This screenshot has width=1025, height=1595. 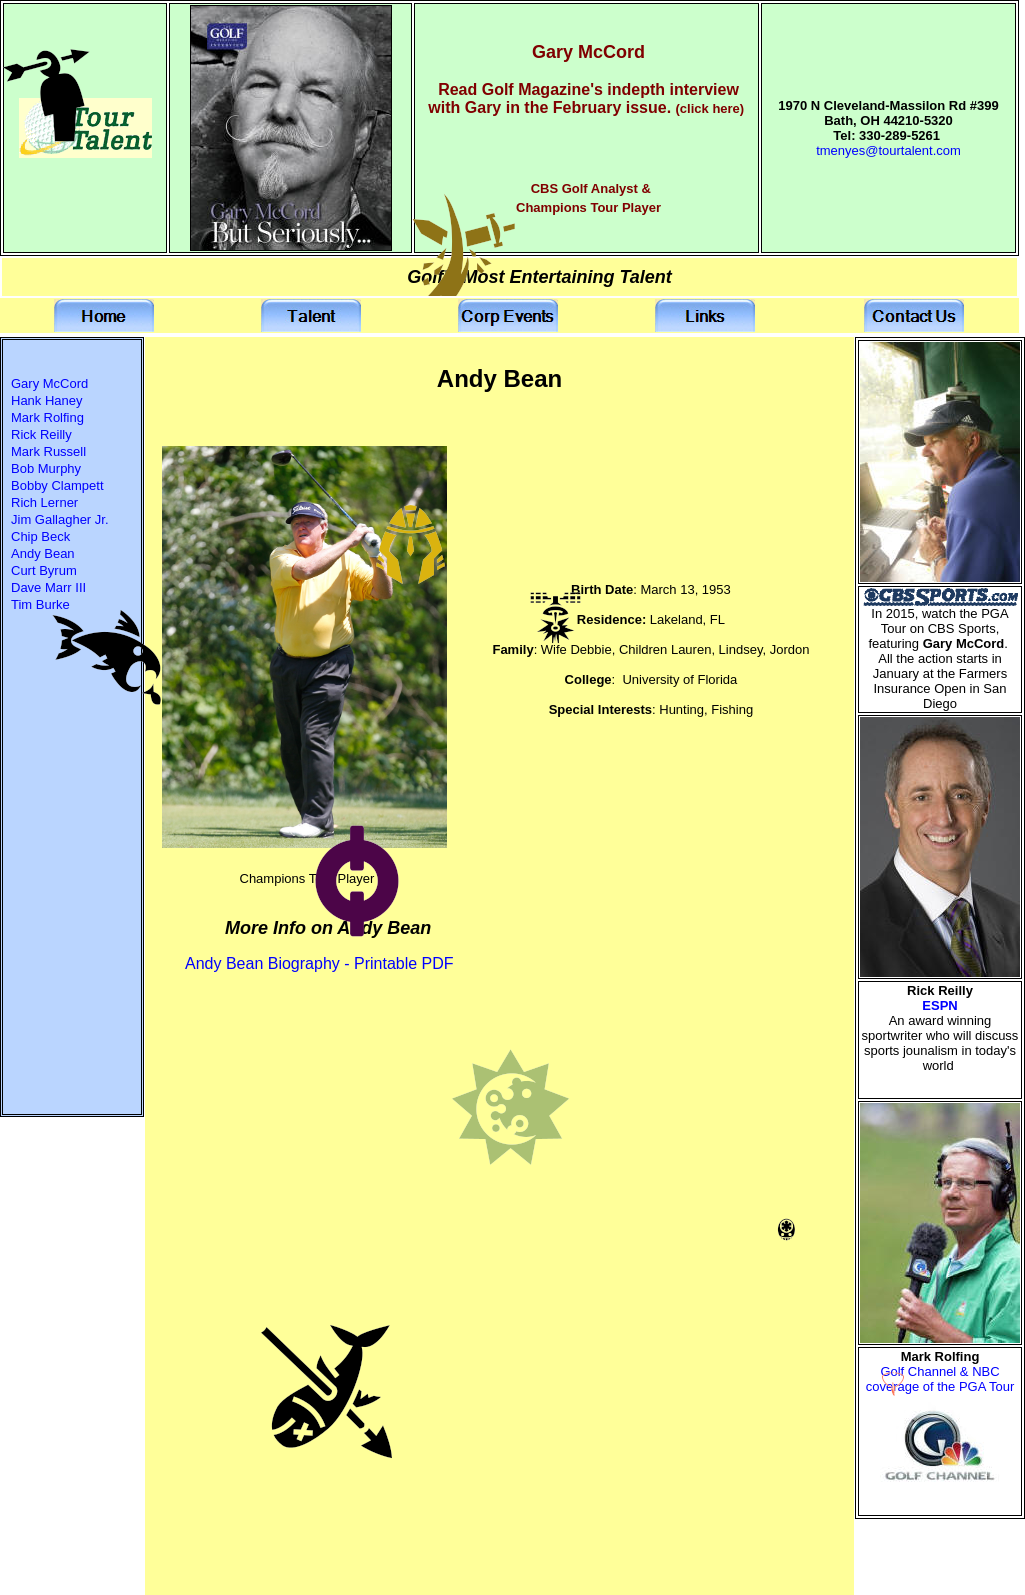 I want to click on select warlock class or character, so click(x=410, y=544).